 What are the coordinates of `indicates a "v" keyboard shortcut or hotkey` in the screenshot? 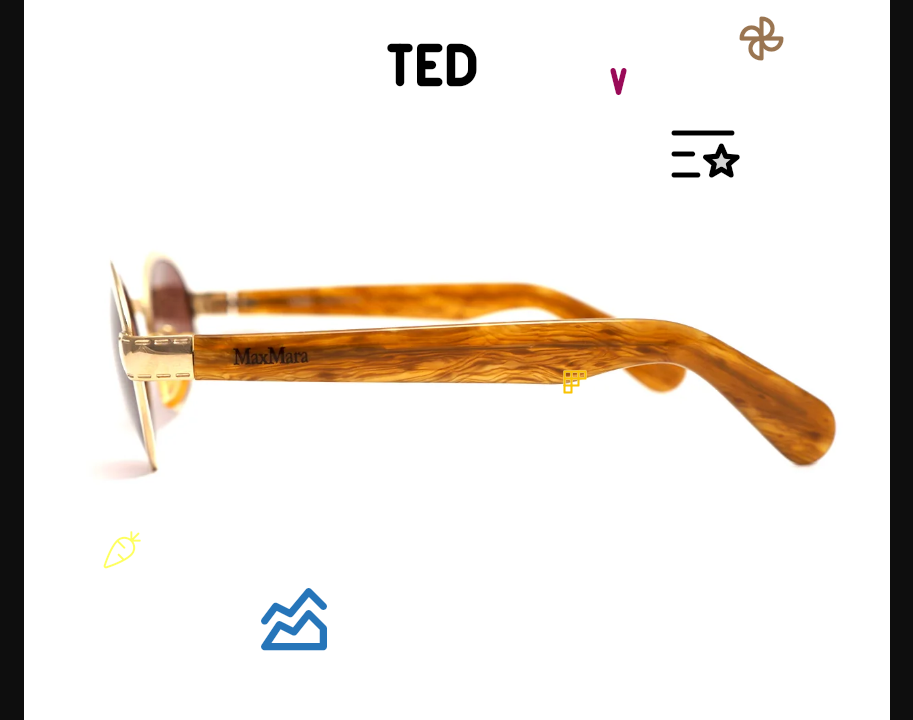 It's located at (618, 81).